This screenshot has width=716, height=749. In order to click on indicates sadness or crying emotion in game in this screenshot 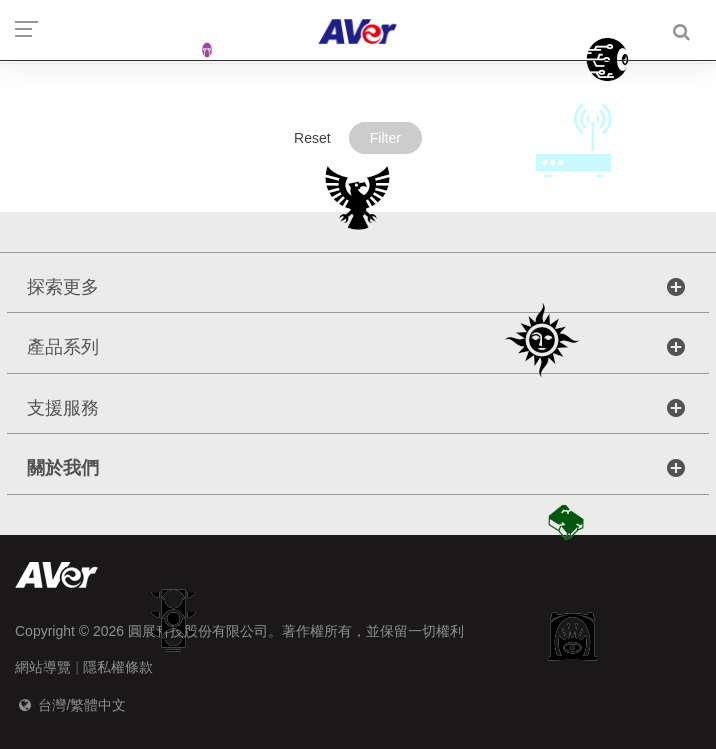, I will do `click(207, 50)`.